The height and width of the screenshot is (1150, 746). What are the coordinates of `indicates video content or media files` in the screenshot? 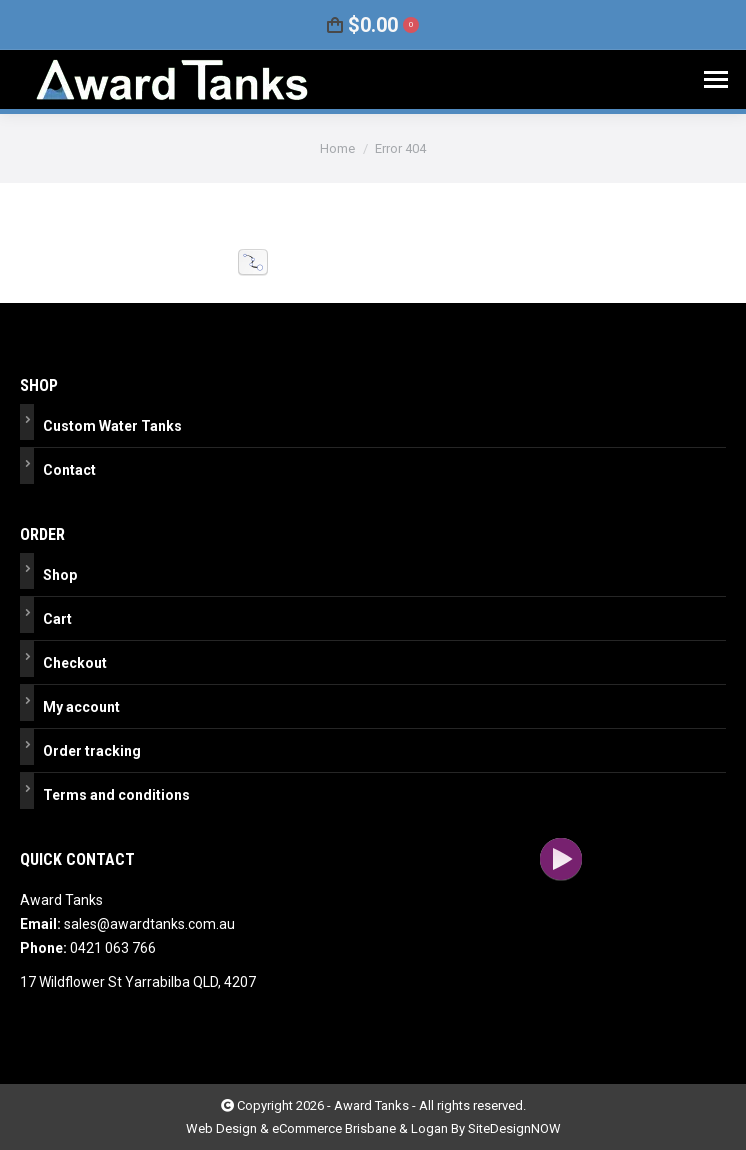 It's located at (561, 859).